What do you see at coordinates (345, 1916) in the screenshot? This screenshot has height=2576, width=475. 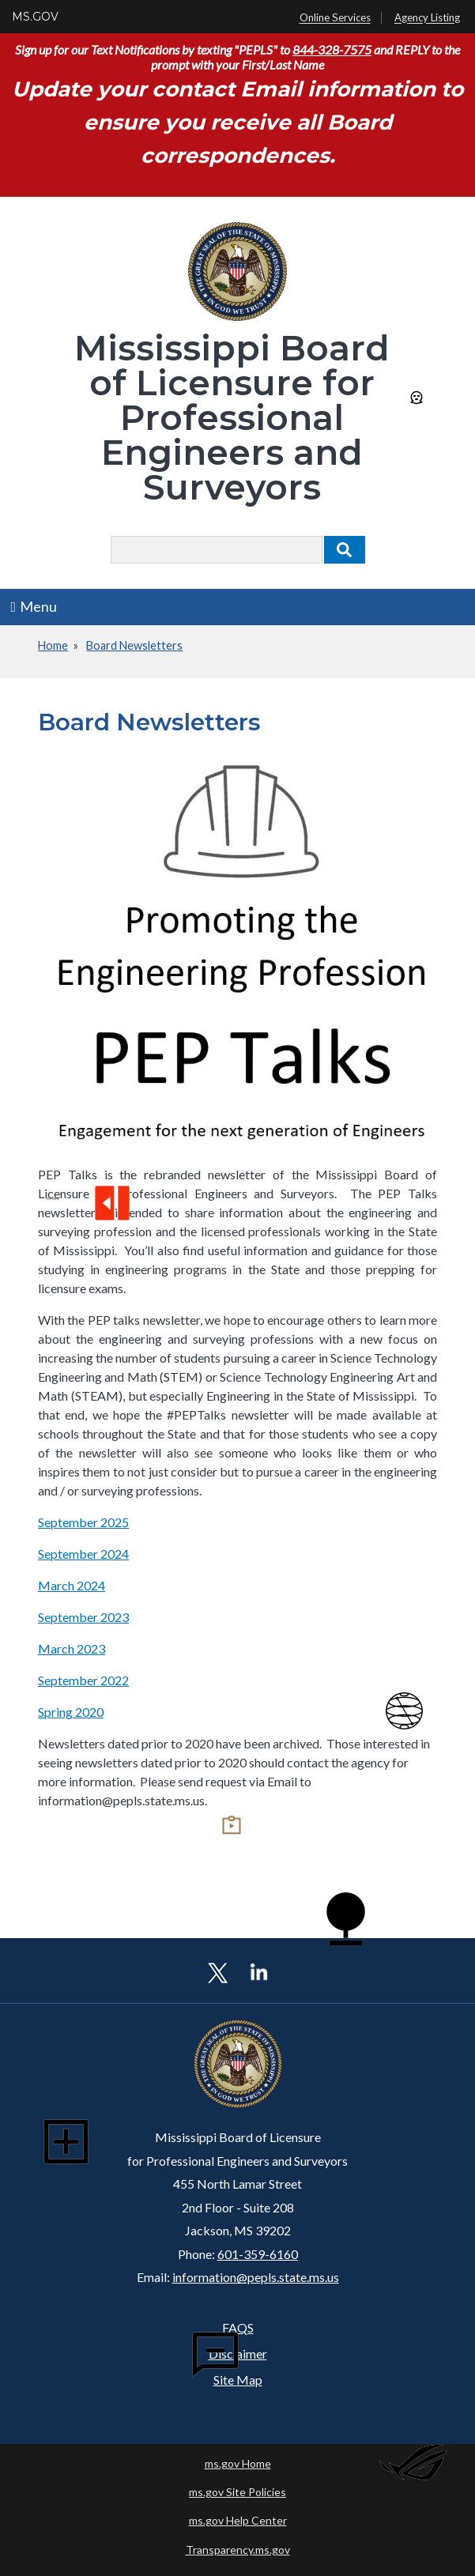 I see `view pinned location on map` at bounding box center [345, 1916].